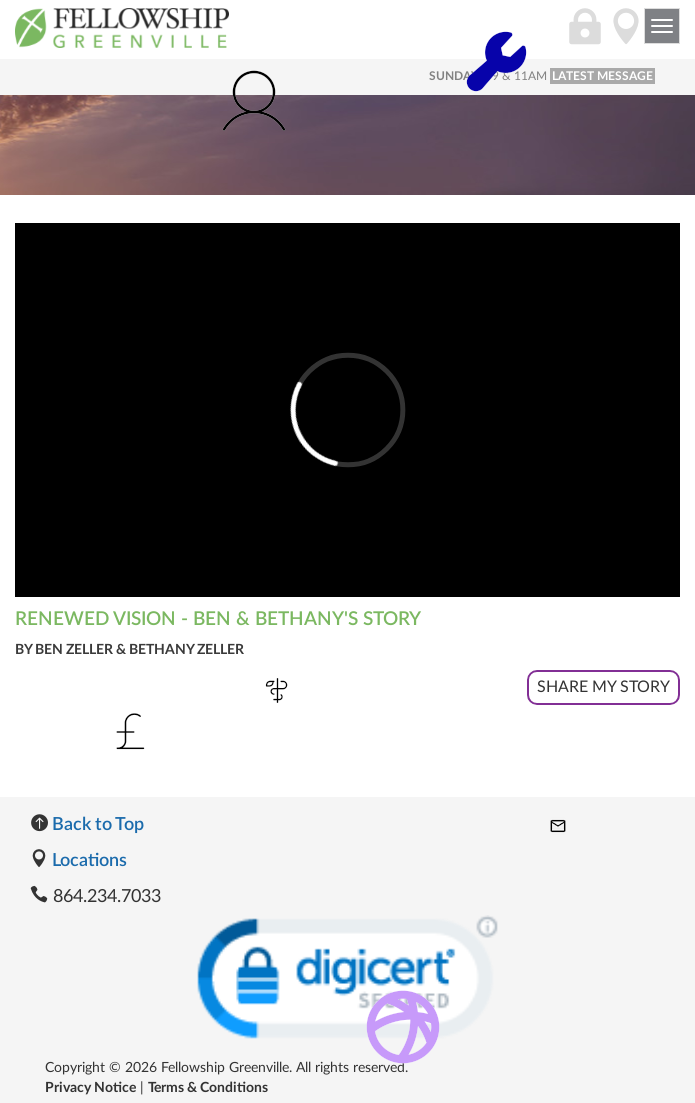  I want to click on open your inbox or email messages, so click(558, 826).